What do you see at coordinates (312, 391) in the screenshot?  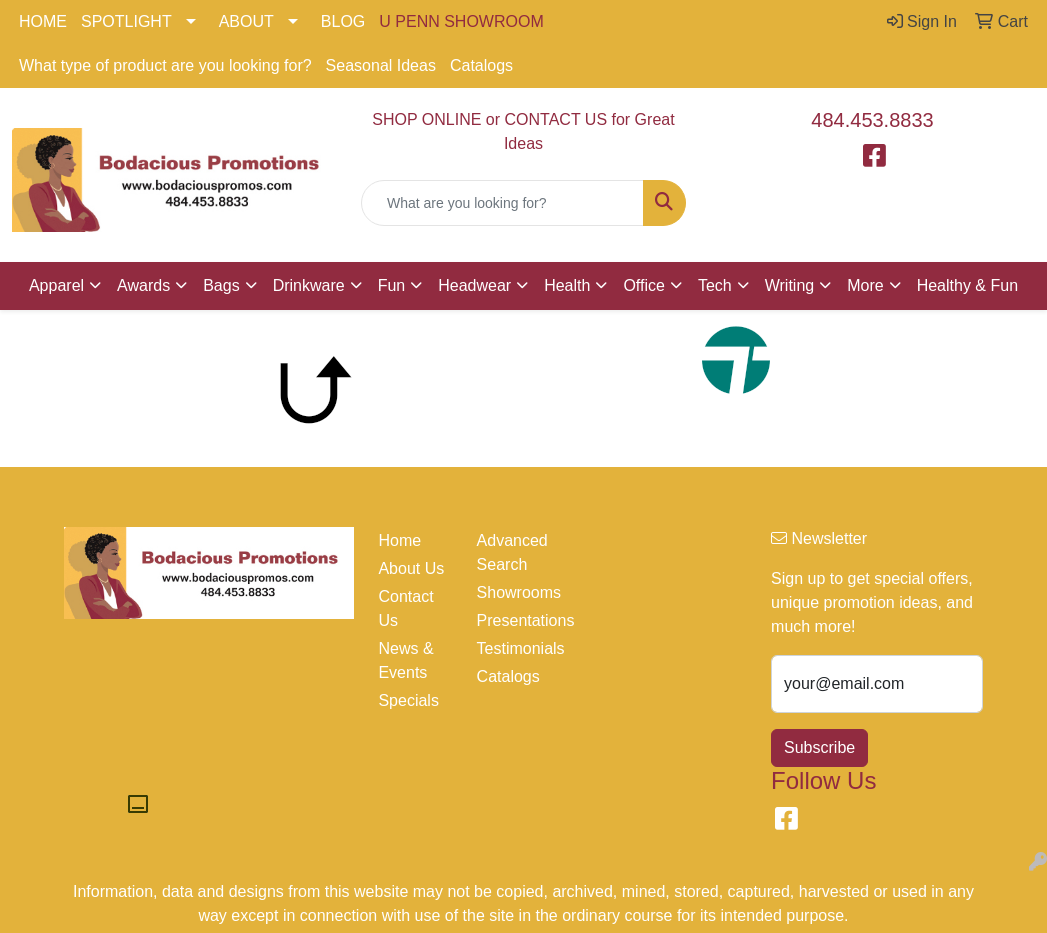 I see `redo or repeat the last action` at bounding box center [312, 391].